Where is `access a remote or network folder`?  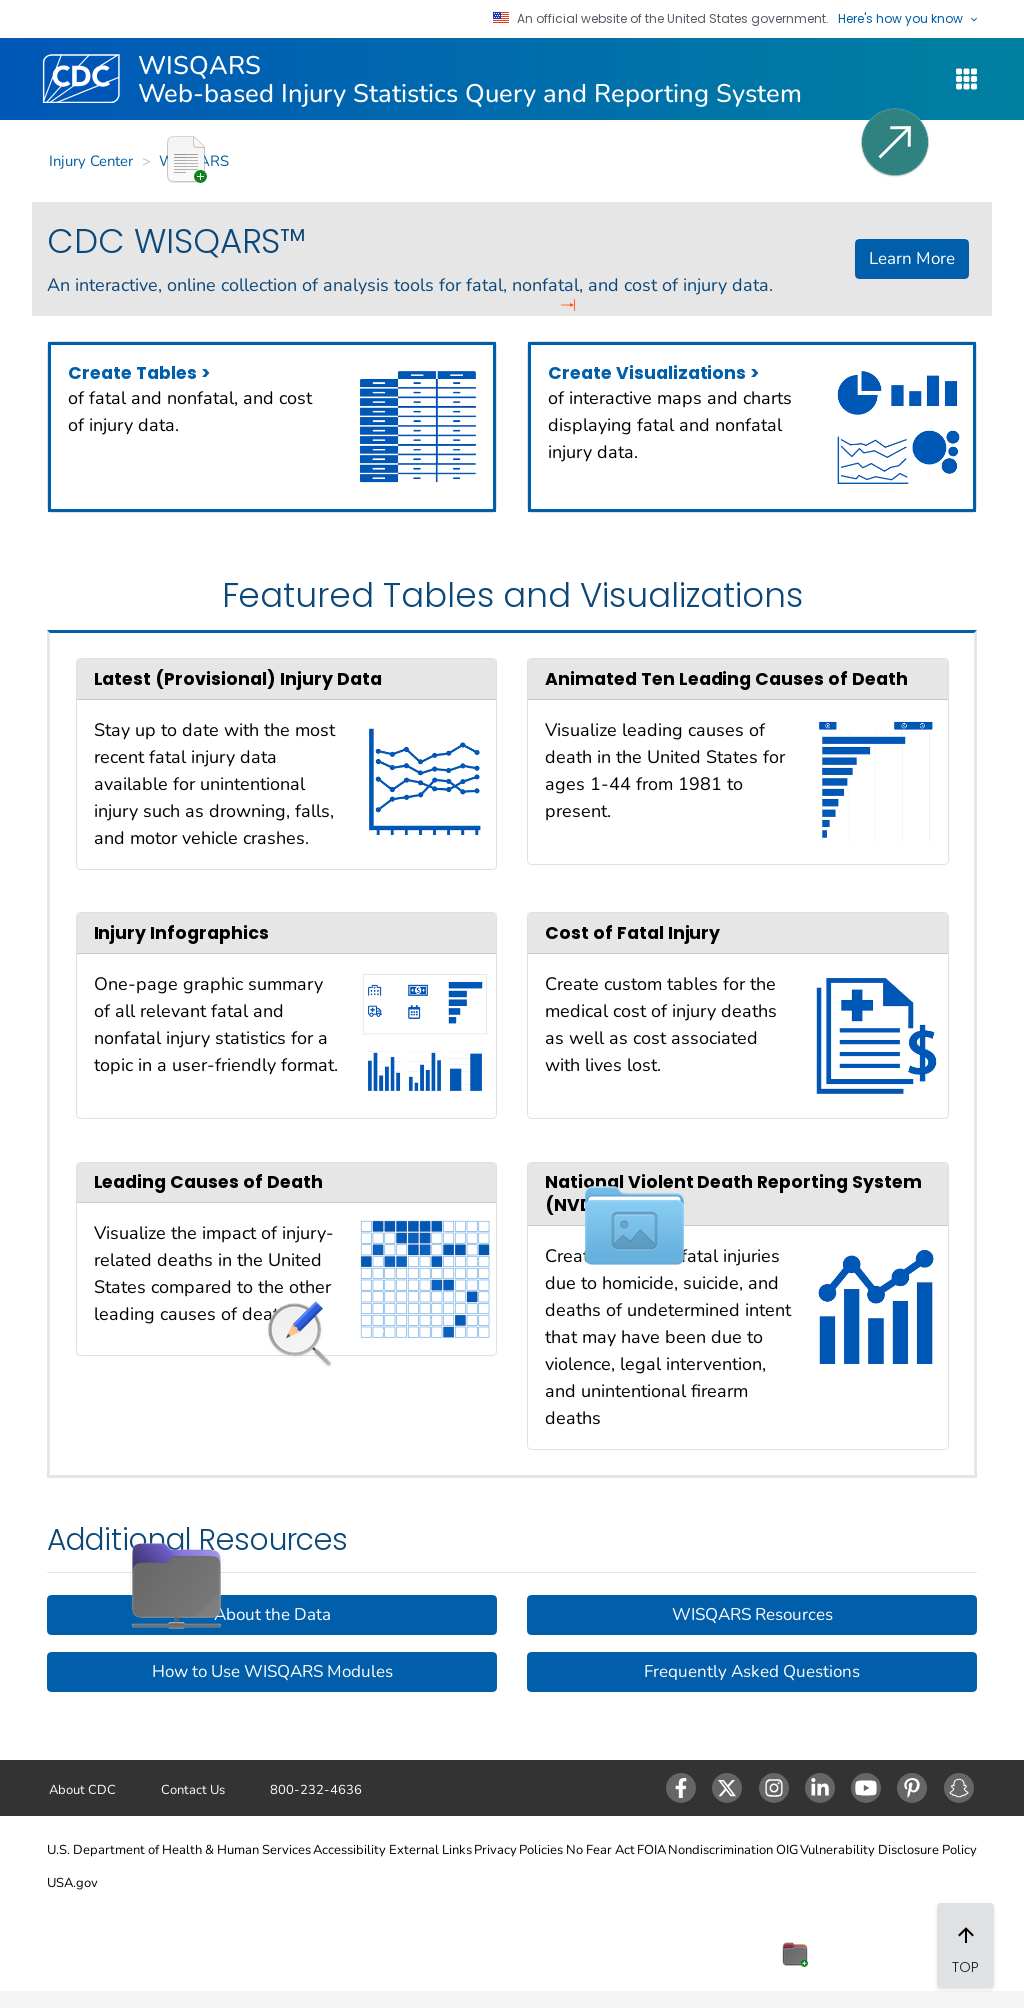 access a remote or network folder is located at coordinates (176, 1584).